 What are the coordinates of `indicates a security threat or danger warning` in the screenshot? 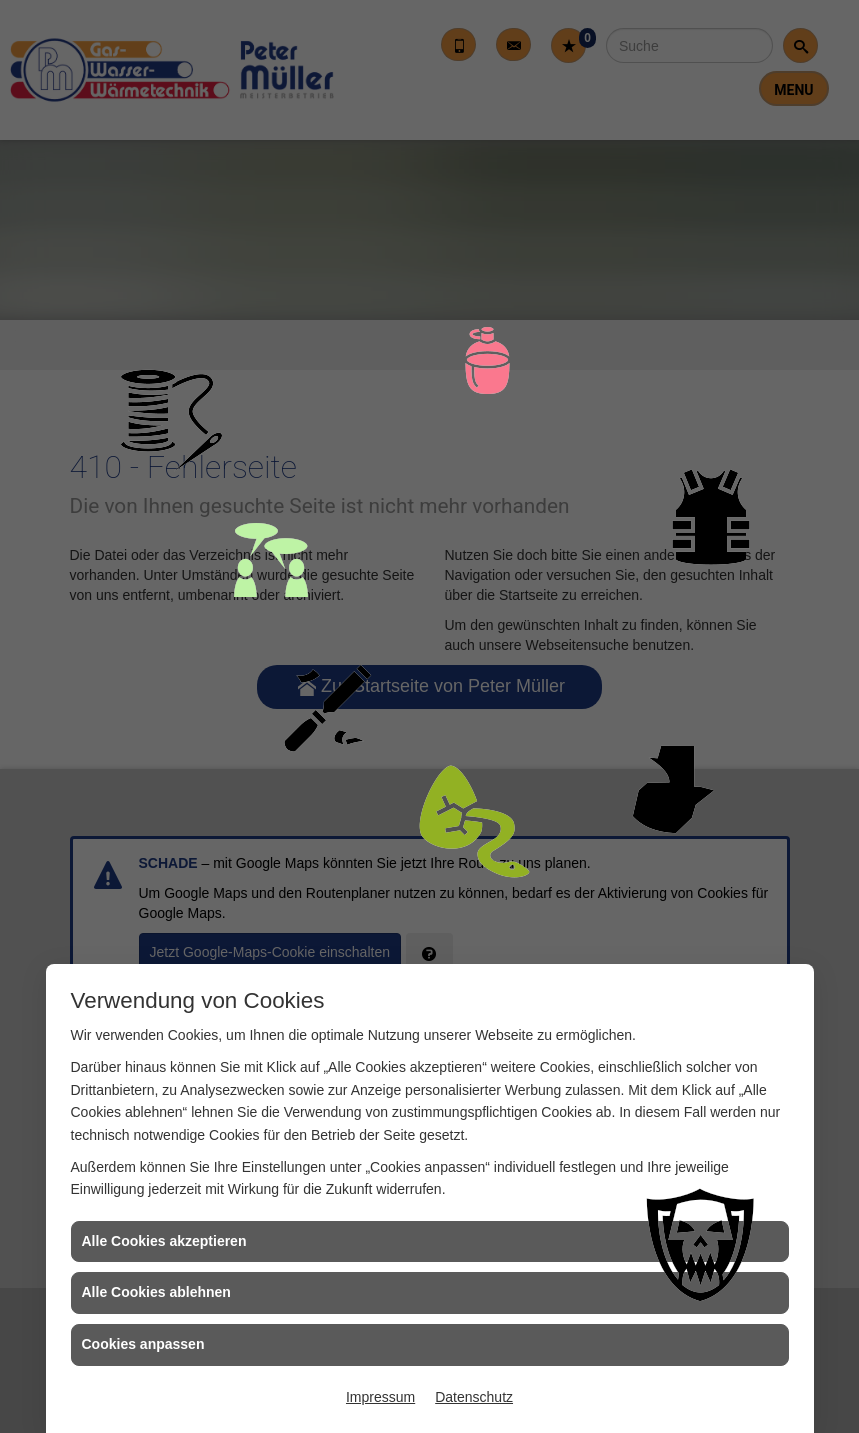 It's located at (700, 1245).